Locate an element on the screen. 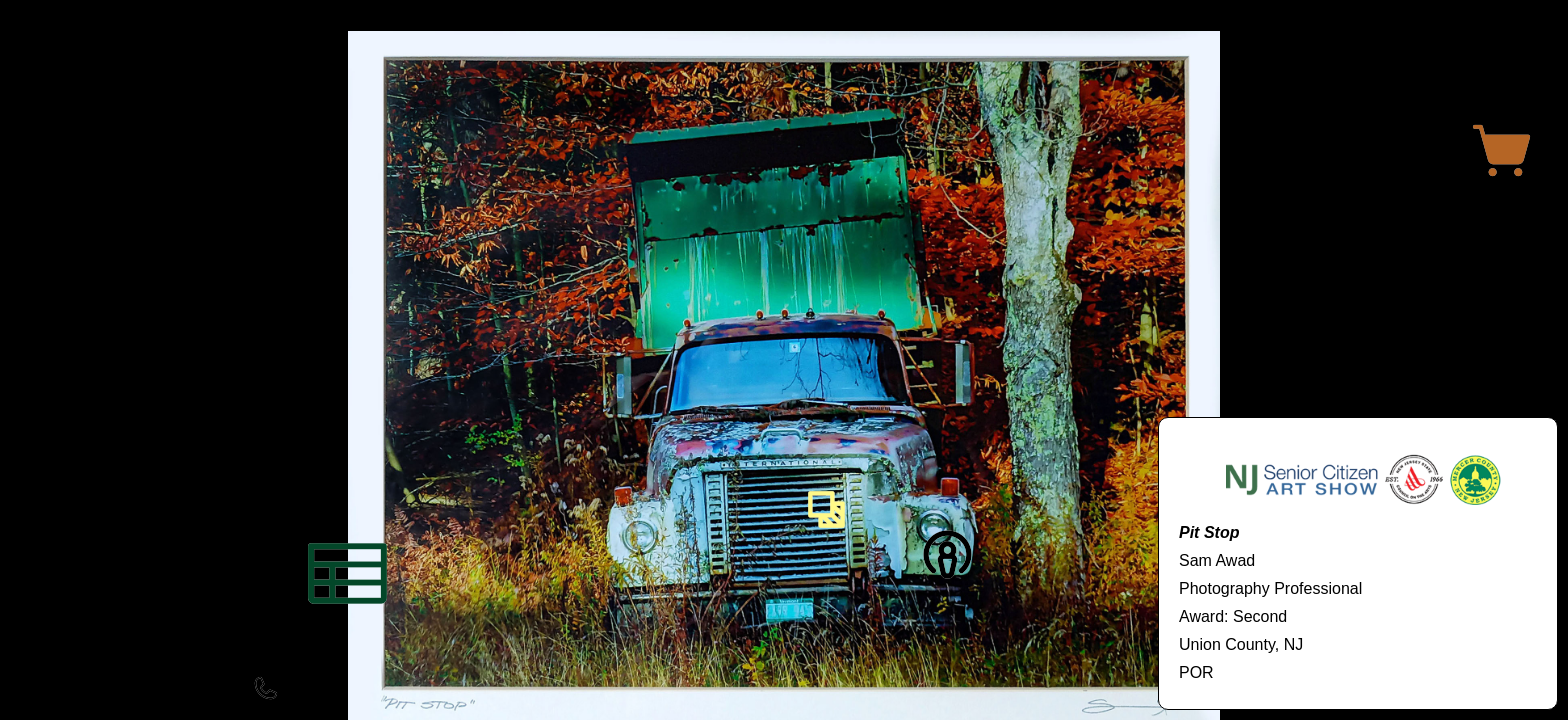 The height and width of the screenshot is (720, 1568). make a phone call is located at coordinates (265, 688).